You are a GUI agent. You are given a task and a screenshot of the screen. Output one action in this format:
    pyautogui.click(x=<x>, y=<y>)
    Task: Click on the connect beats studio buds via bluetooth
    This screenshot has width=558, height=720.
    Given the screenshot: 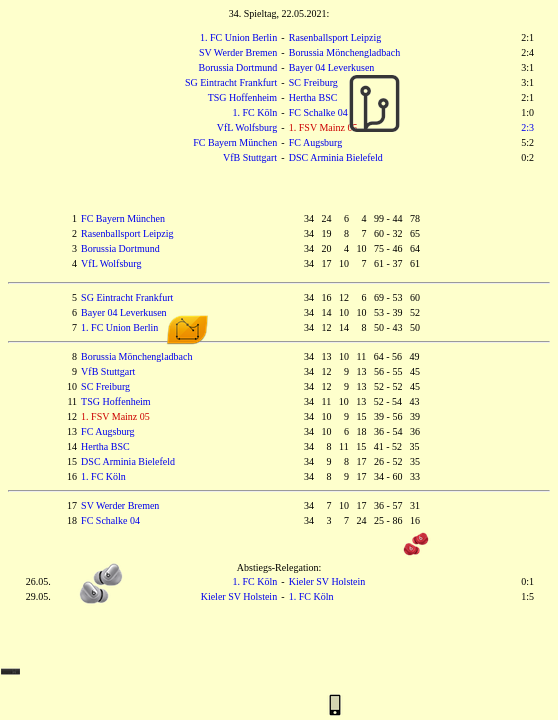 What is the action you would take?
    pyautogui.click(x=101, y=584)
    